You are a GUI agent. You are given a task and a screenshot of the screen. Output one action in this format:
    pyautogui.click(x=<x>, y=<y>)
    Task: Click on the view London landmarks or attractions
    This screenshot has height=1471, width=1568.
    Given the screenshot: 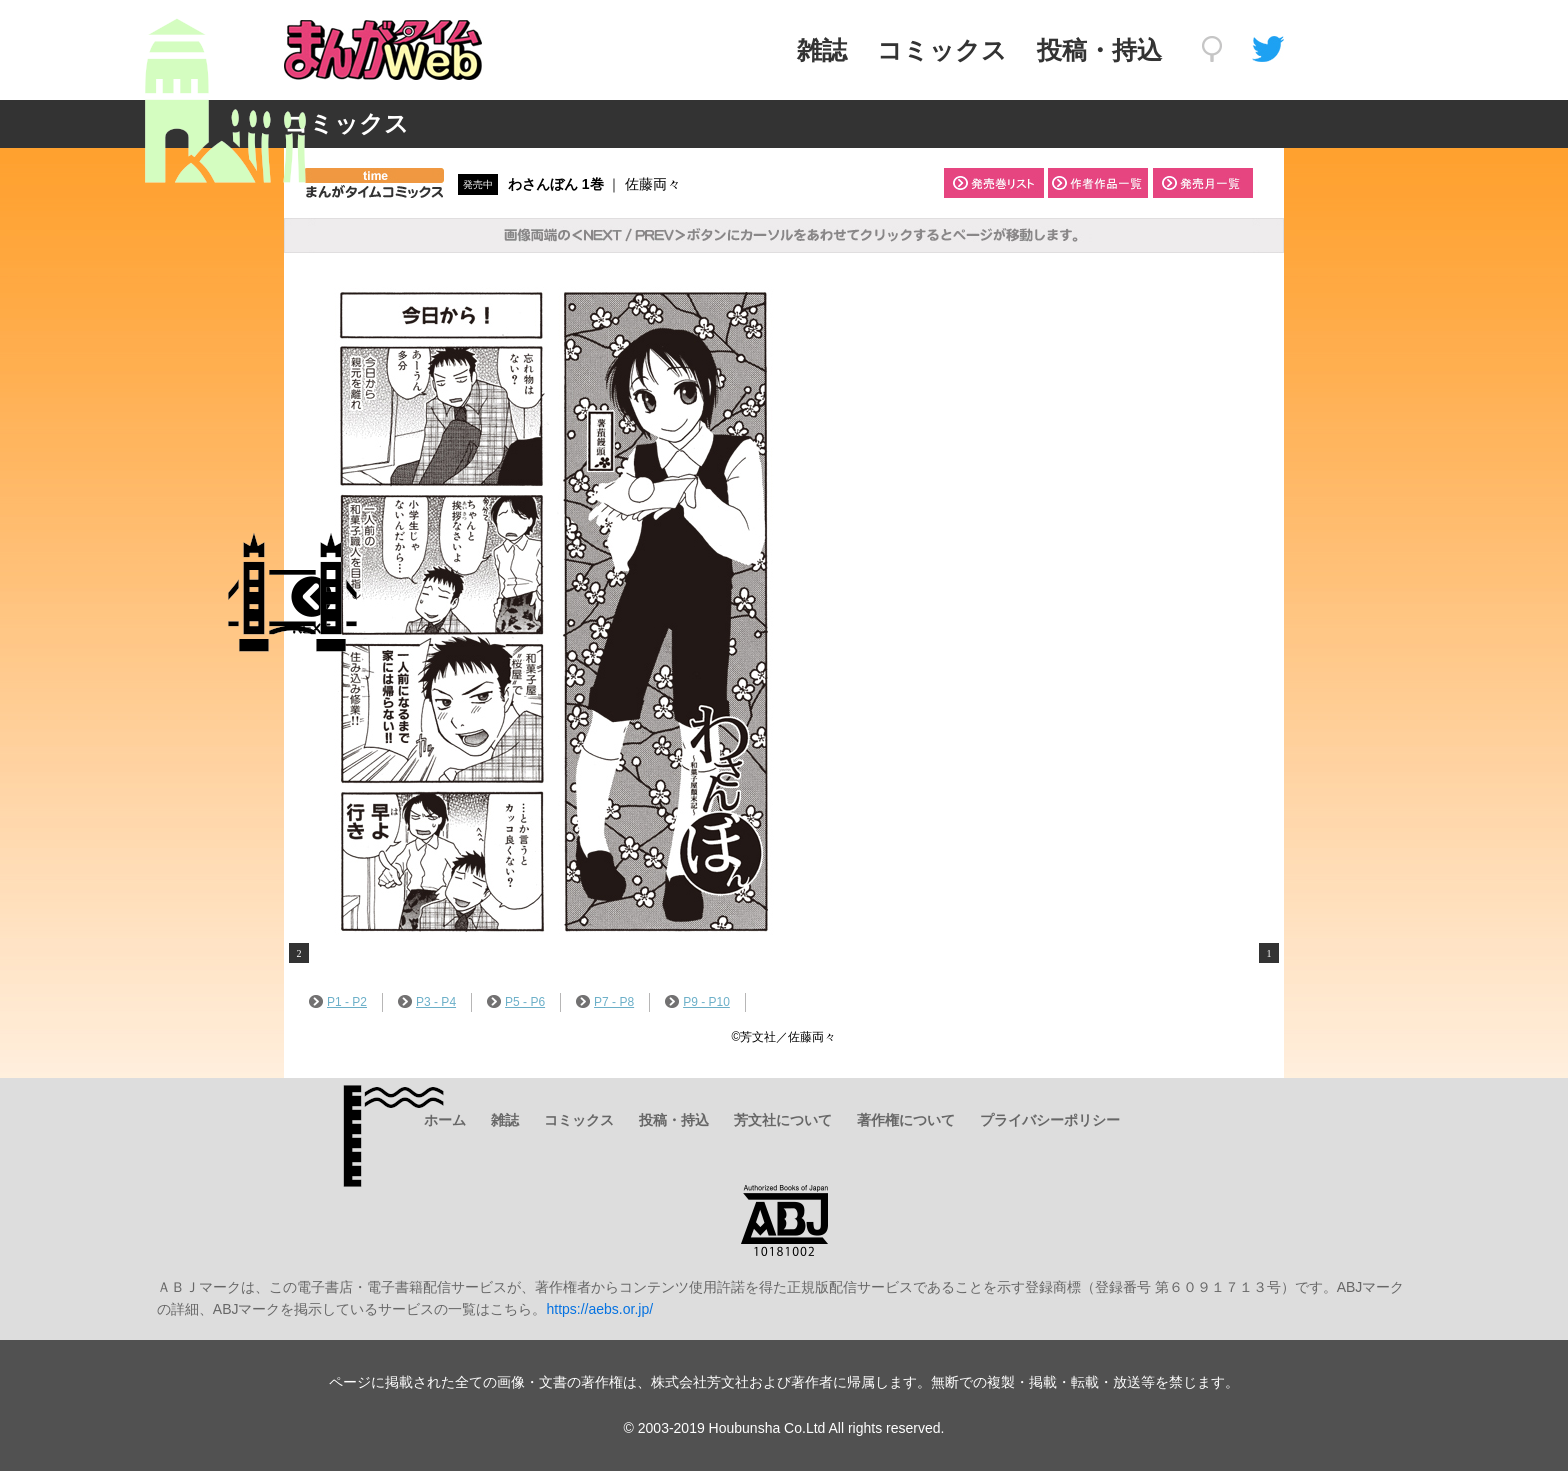 What is the action you would take?
    pyautogui.click(x=292, y=589)
    